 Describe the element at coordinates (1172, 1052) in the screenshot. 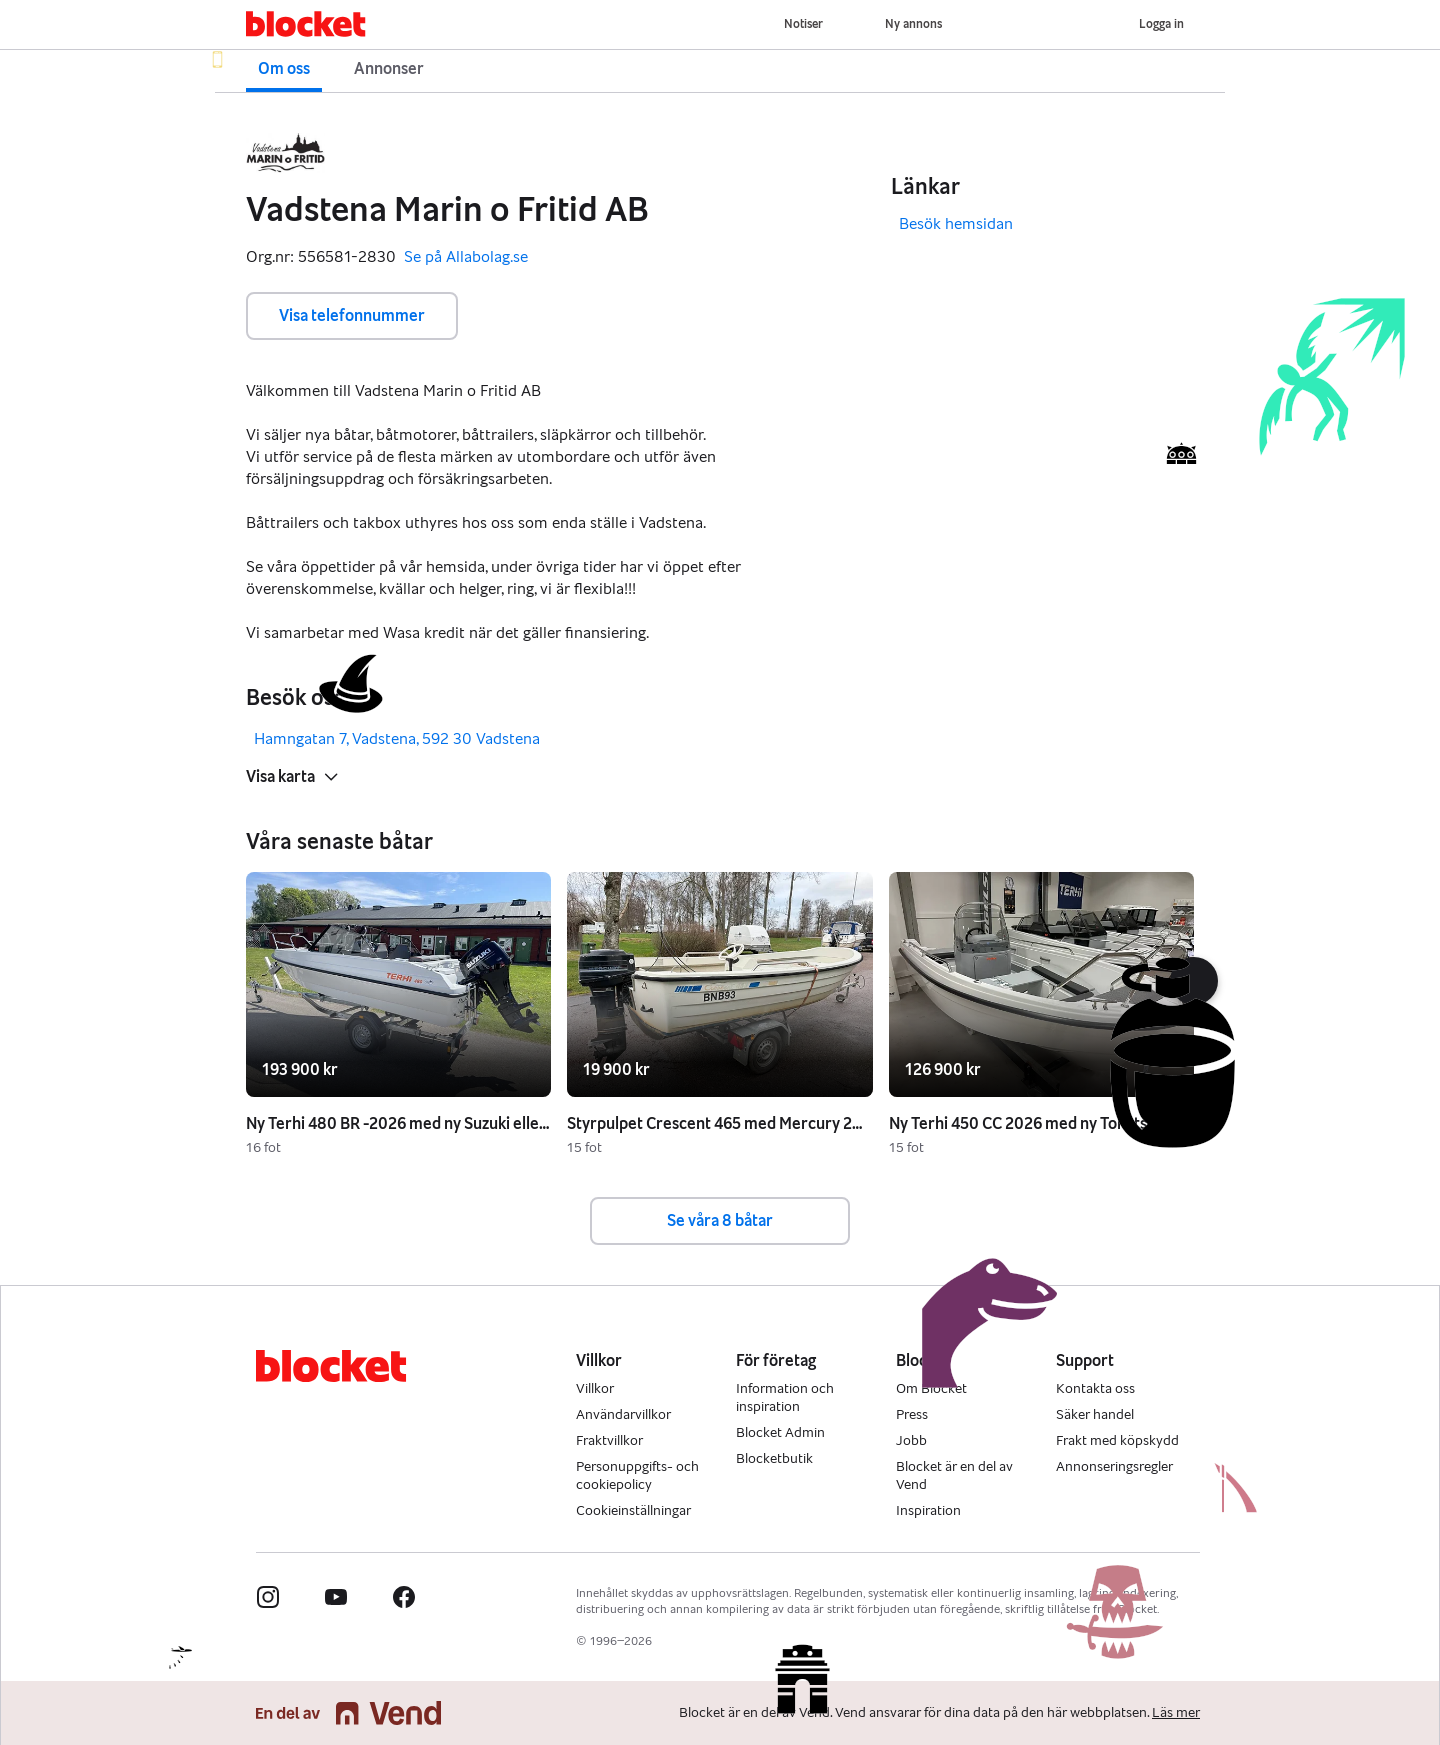

I see `view water or hydration inventory item` at that location.